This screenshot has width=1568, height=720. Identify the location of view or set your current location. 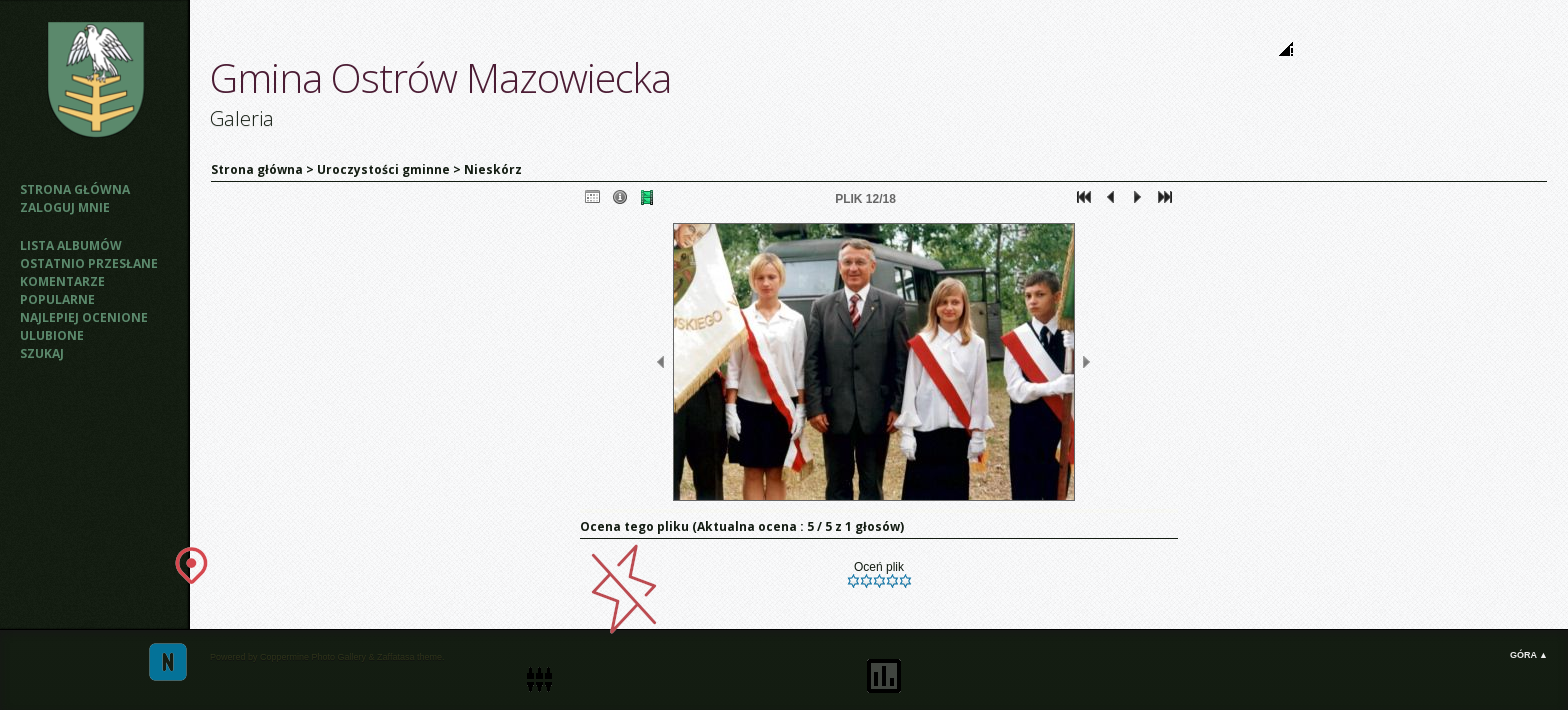
(191, 565).